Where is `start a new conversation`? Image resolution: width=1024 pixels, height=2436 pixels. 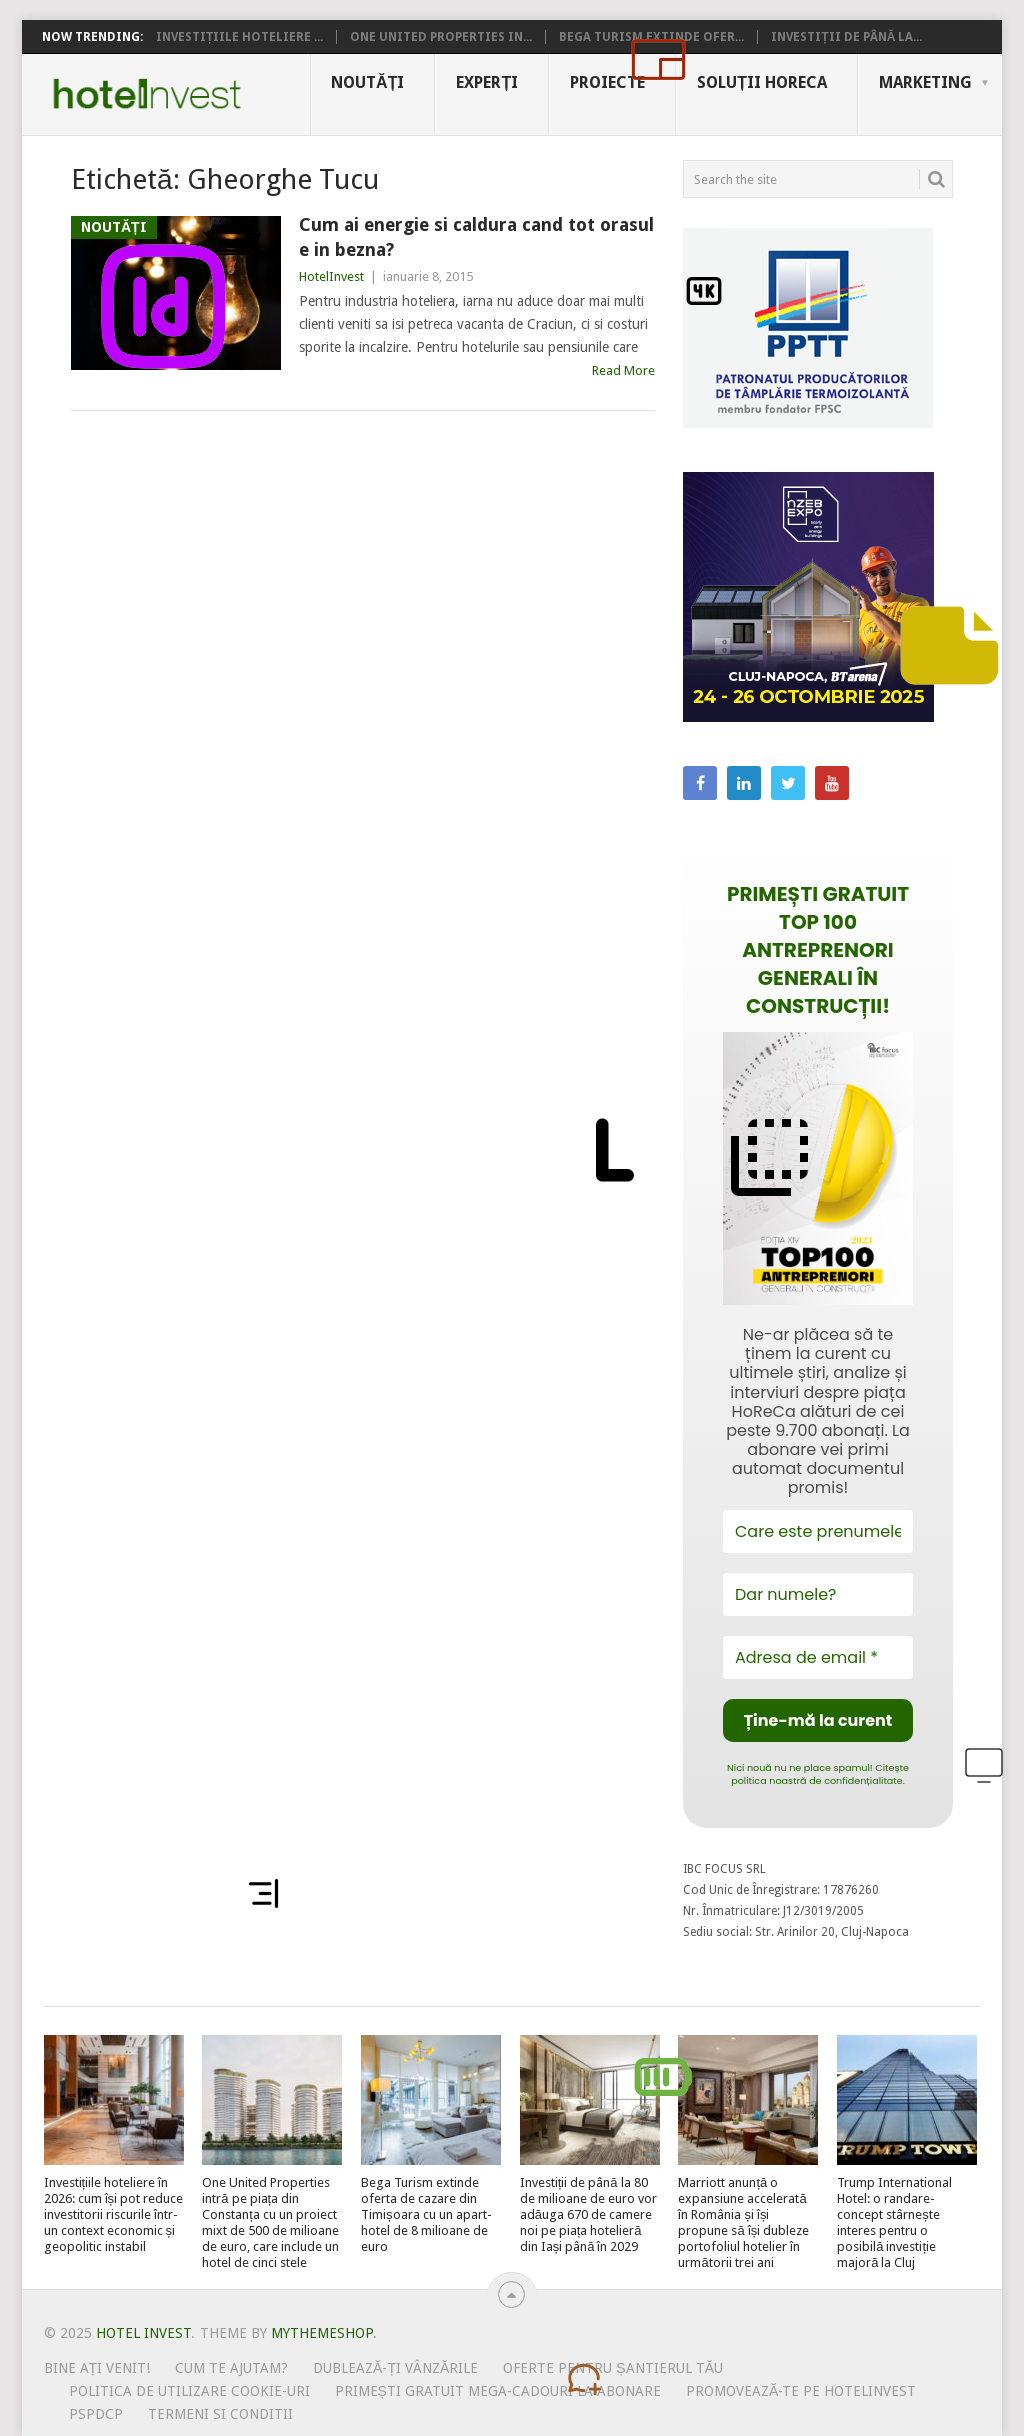
start a new conversation is located at coordinates (584, 2378).